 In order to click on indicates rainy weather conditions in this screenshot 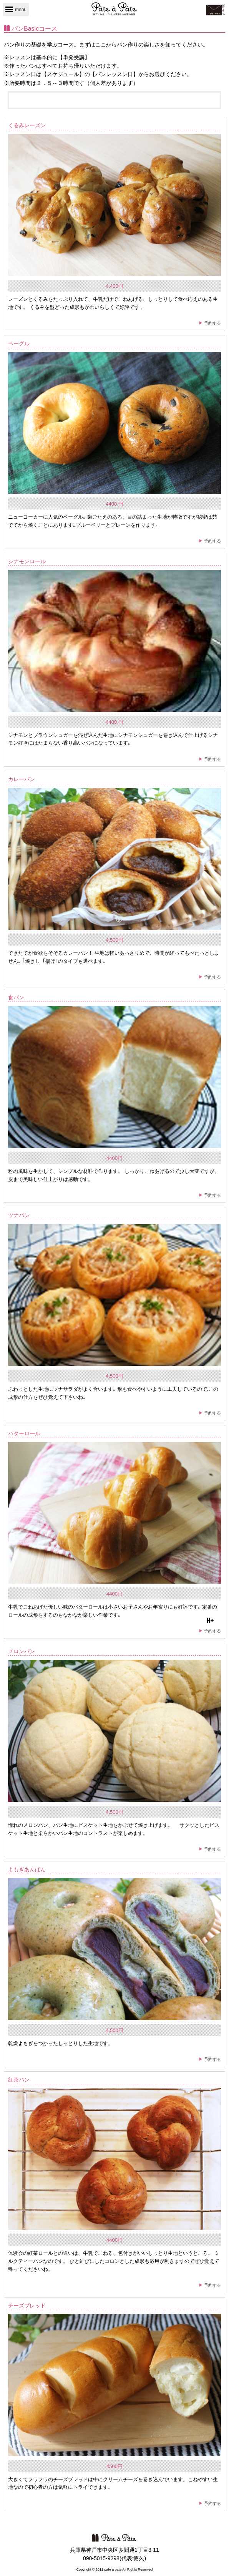, I will do `click(119, 920)`.